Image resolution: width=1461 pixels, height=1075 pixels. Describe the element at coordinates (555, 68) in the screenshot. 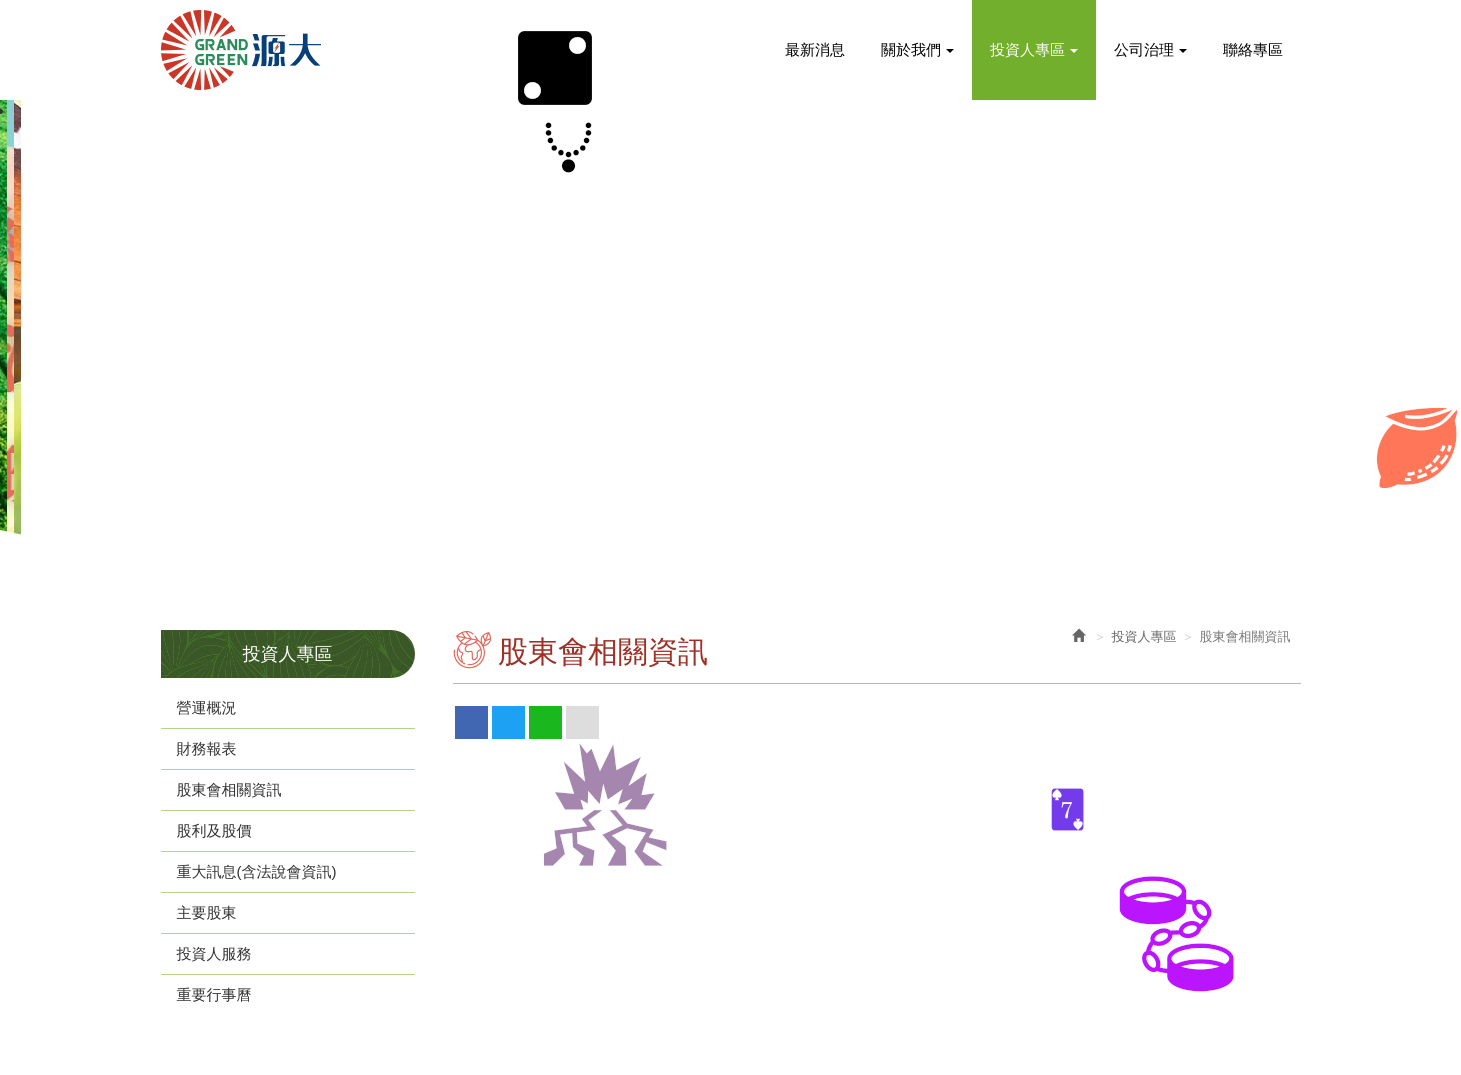

I see `roll the dice or randomize` at that location.